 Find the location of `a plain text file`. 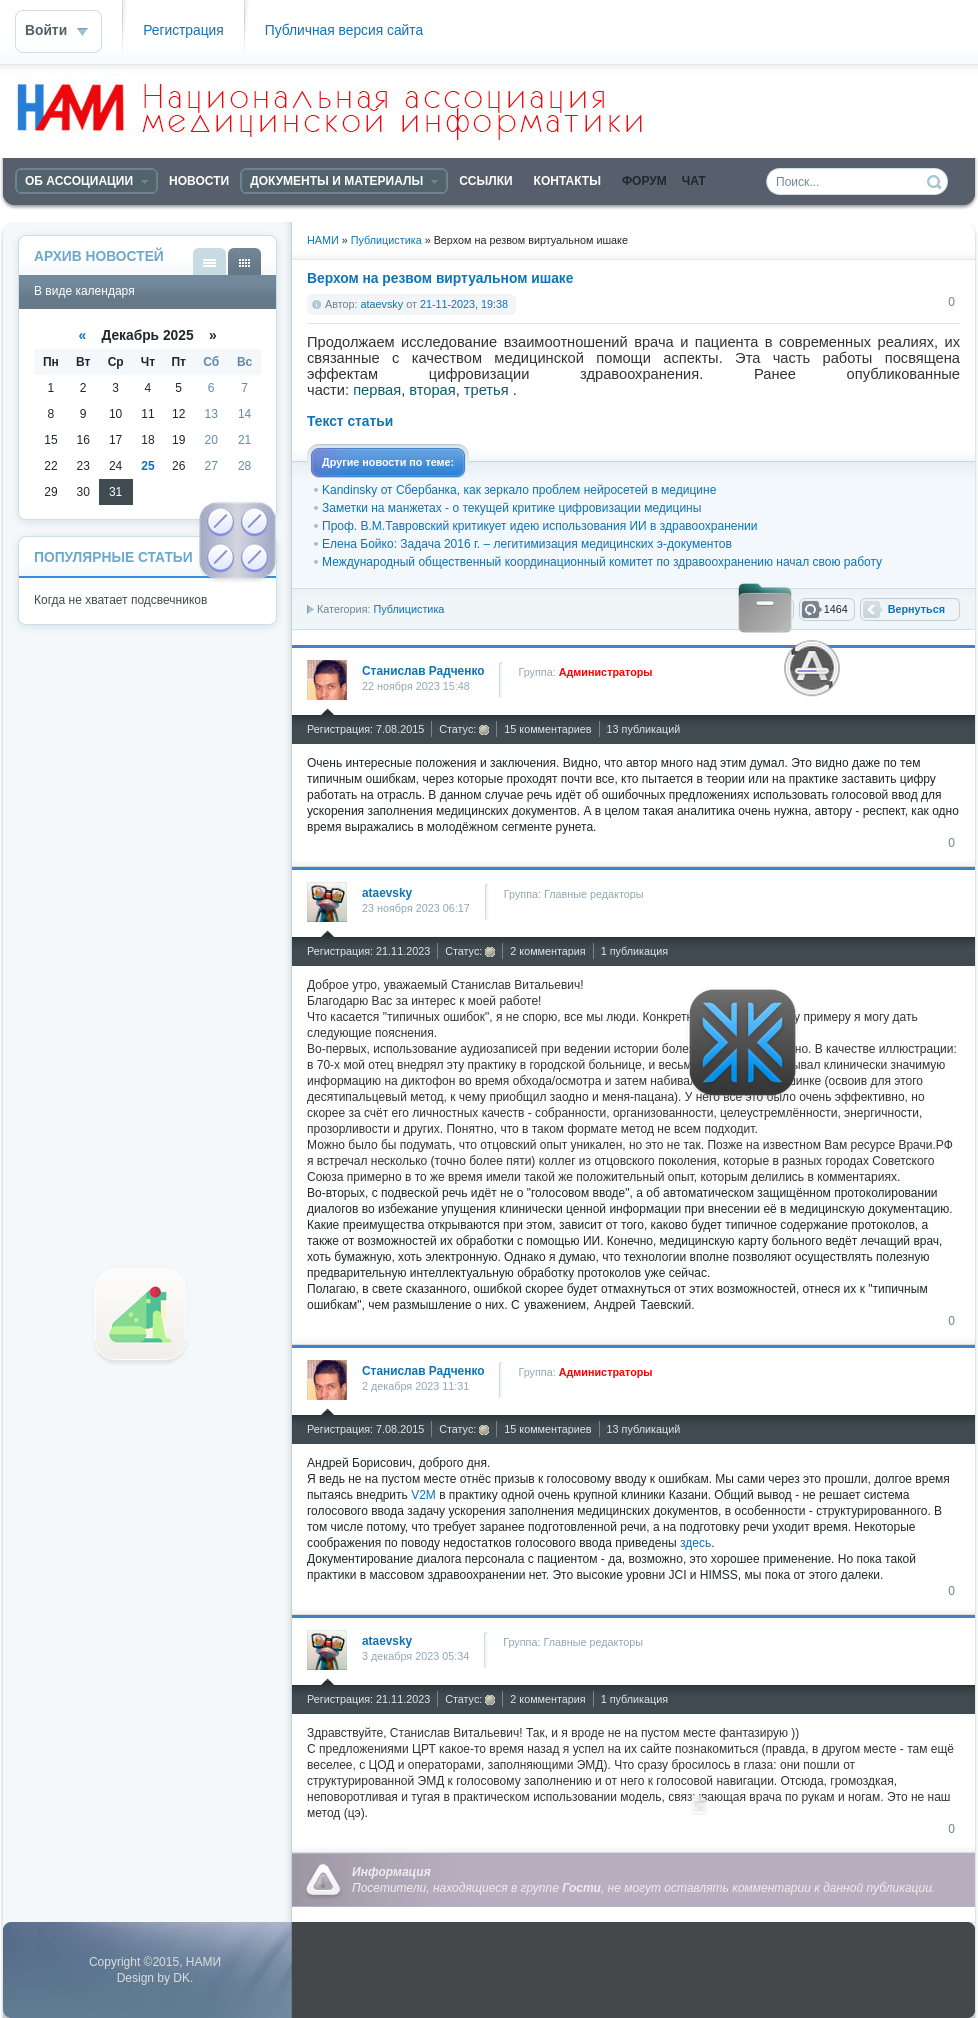

a plain text file is located at coordinates (699, 1805).